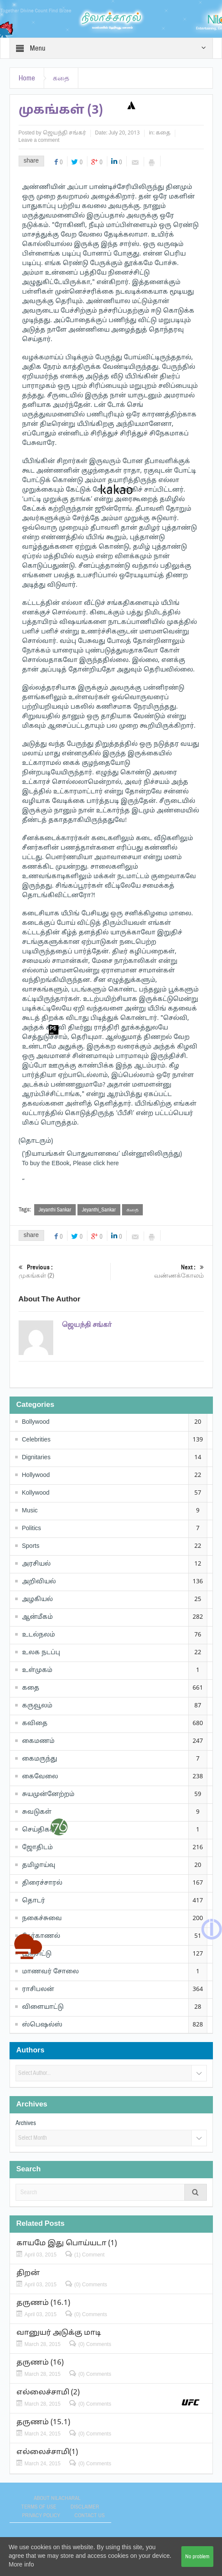 The width and height of the screenshot is (222, 2576). What do you see at coordinates (131, 105) in the screenshot?
I see `atlassian company logo` at bounding box center [131, 105].